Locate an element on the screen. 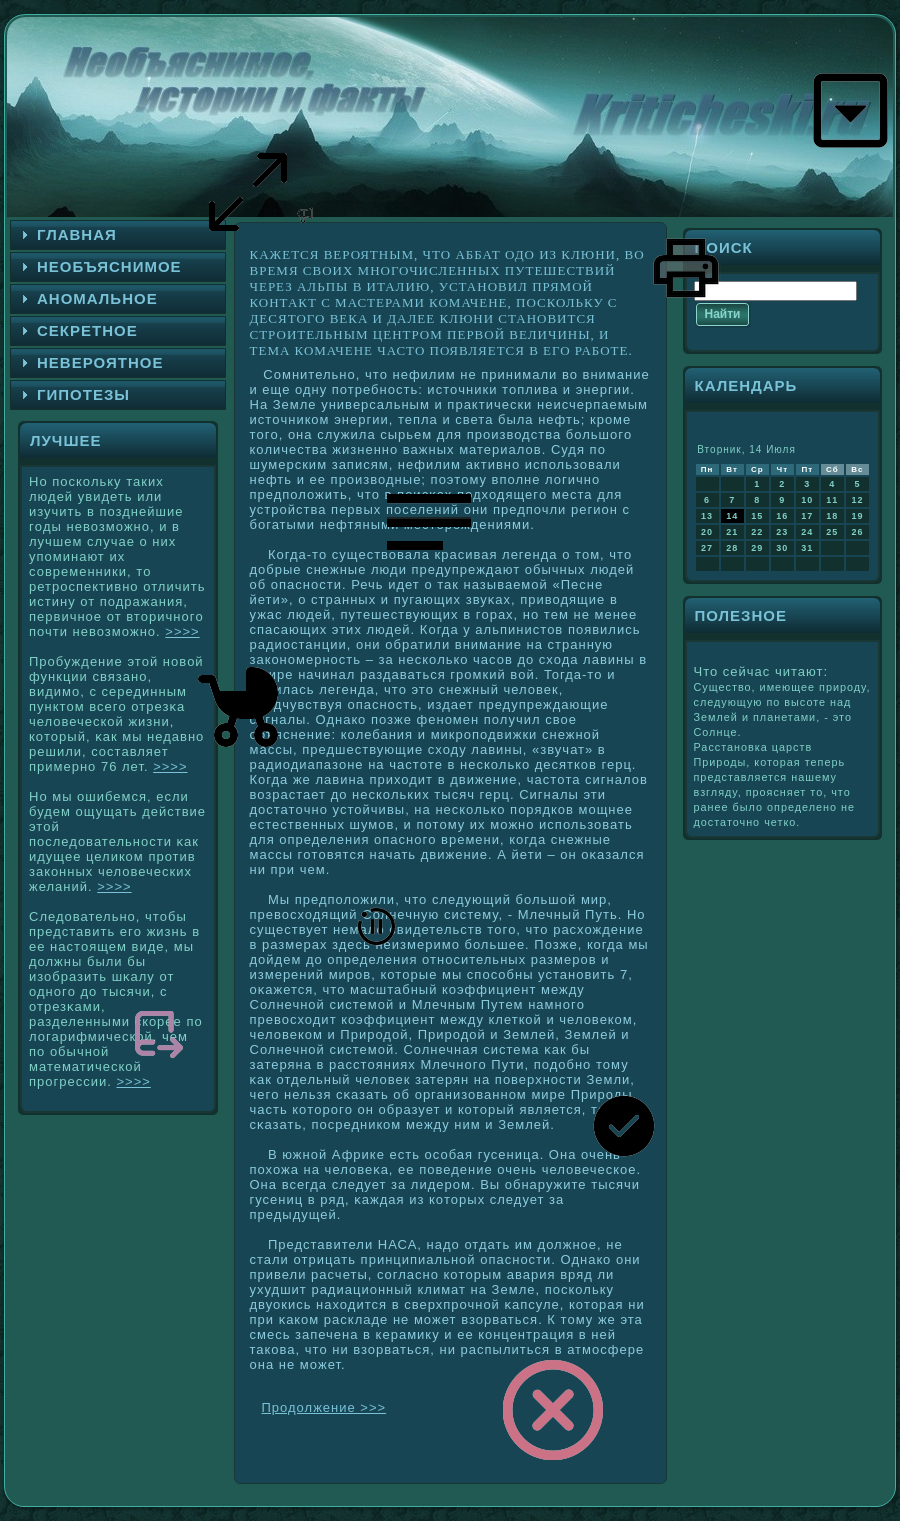 The height and width of the screenshot is (1521, 900). indicates successful completion or confirmation is located at coordinates (624, 1126).